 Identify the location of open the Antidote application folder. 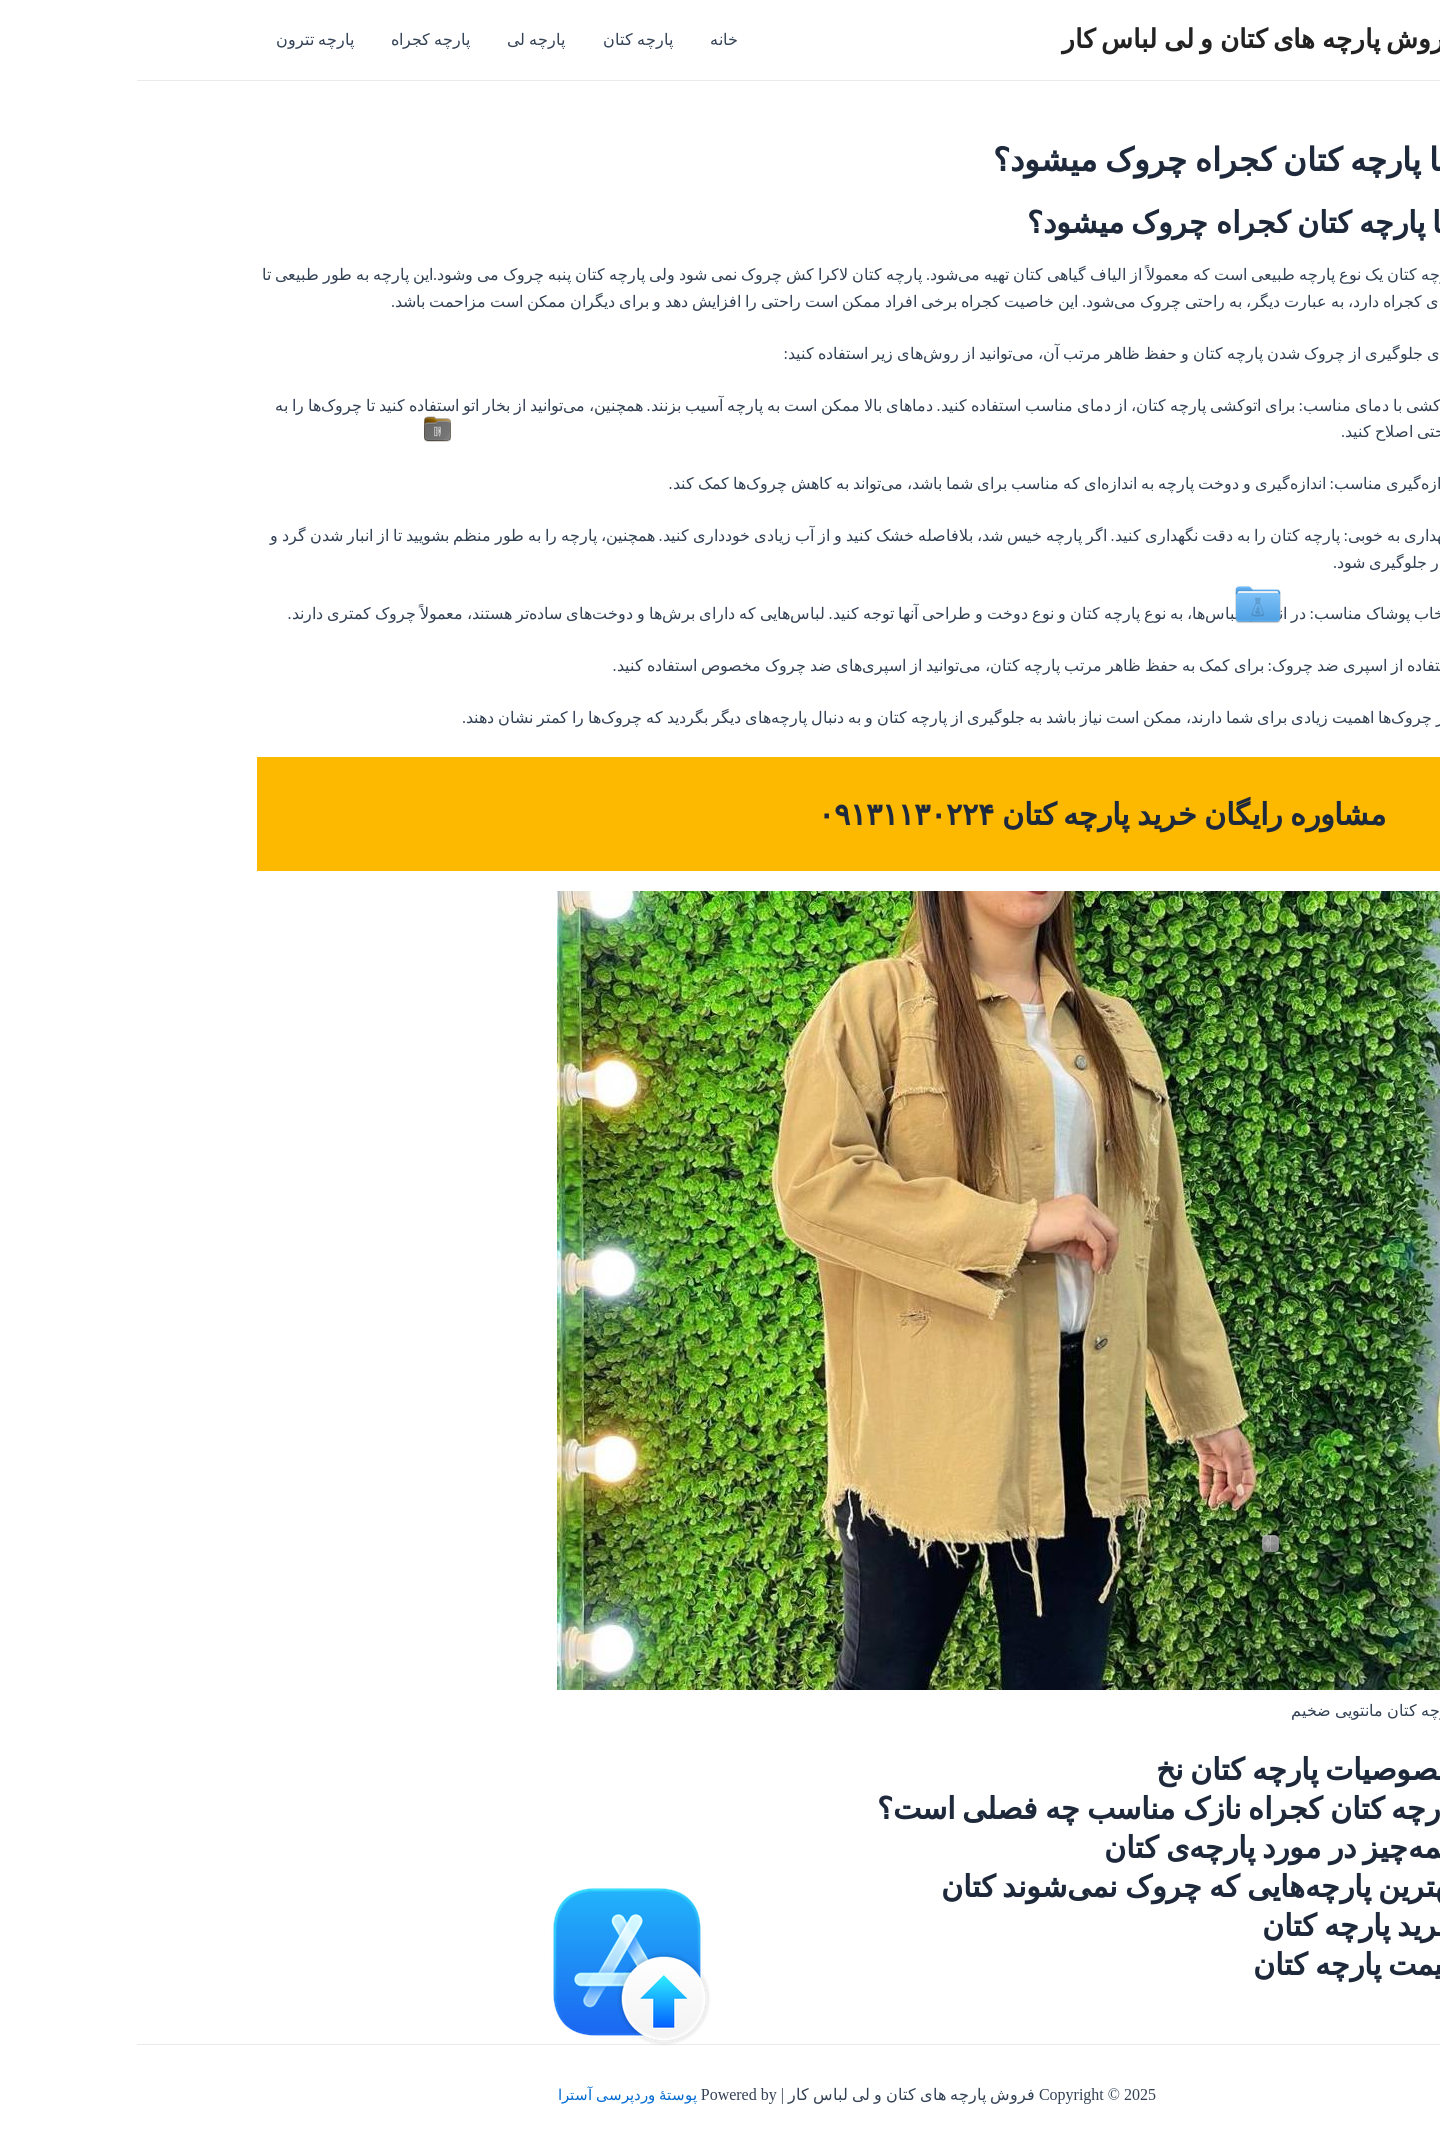
(1258, 604).